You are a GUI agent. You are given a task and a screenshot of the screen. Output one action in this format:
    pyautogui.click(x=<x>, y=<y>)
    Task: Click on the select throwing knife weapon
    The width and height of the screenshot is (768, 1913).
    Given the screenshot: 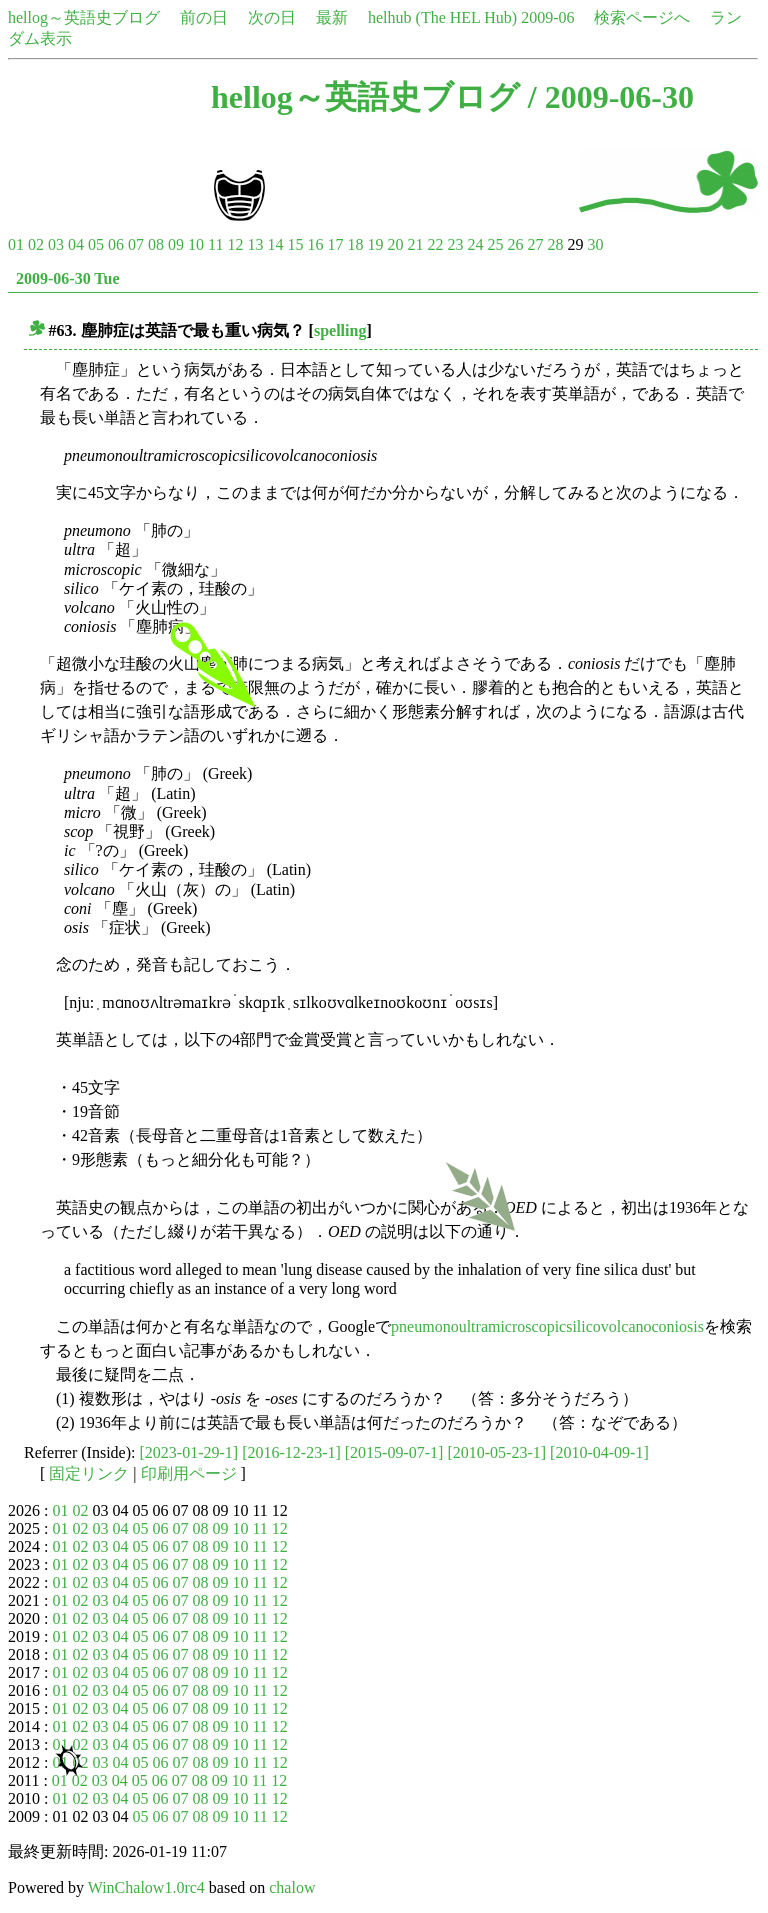 What is the action you would take?
    pyautogui.click(x=213, y=665)
    